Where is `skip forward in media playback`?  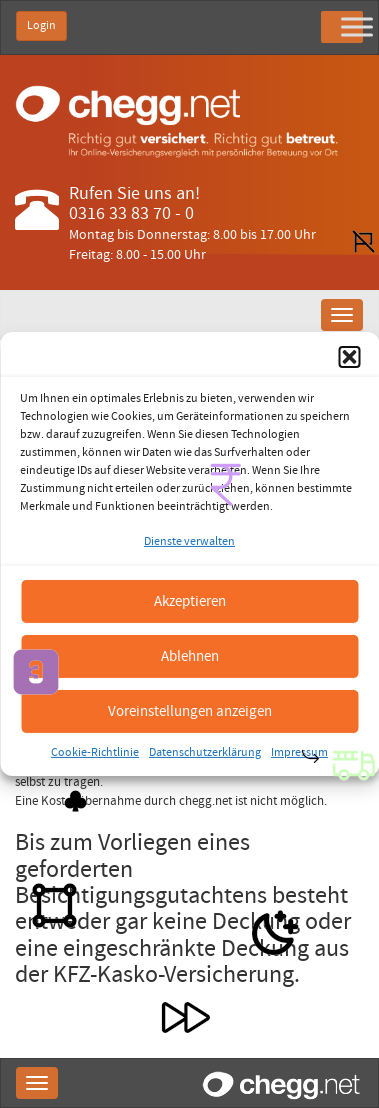
skip forward in media playback is located at coordinates (182, 1017).